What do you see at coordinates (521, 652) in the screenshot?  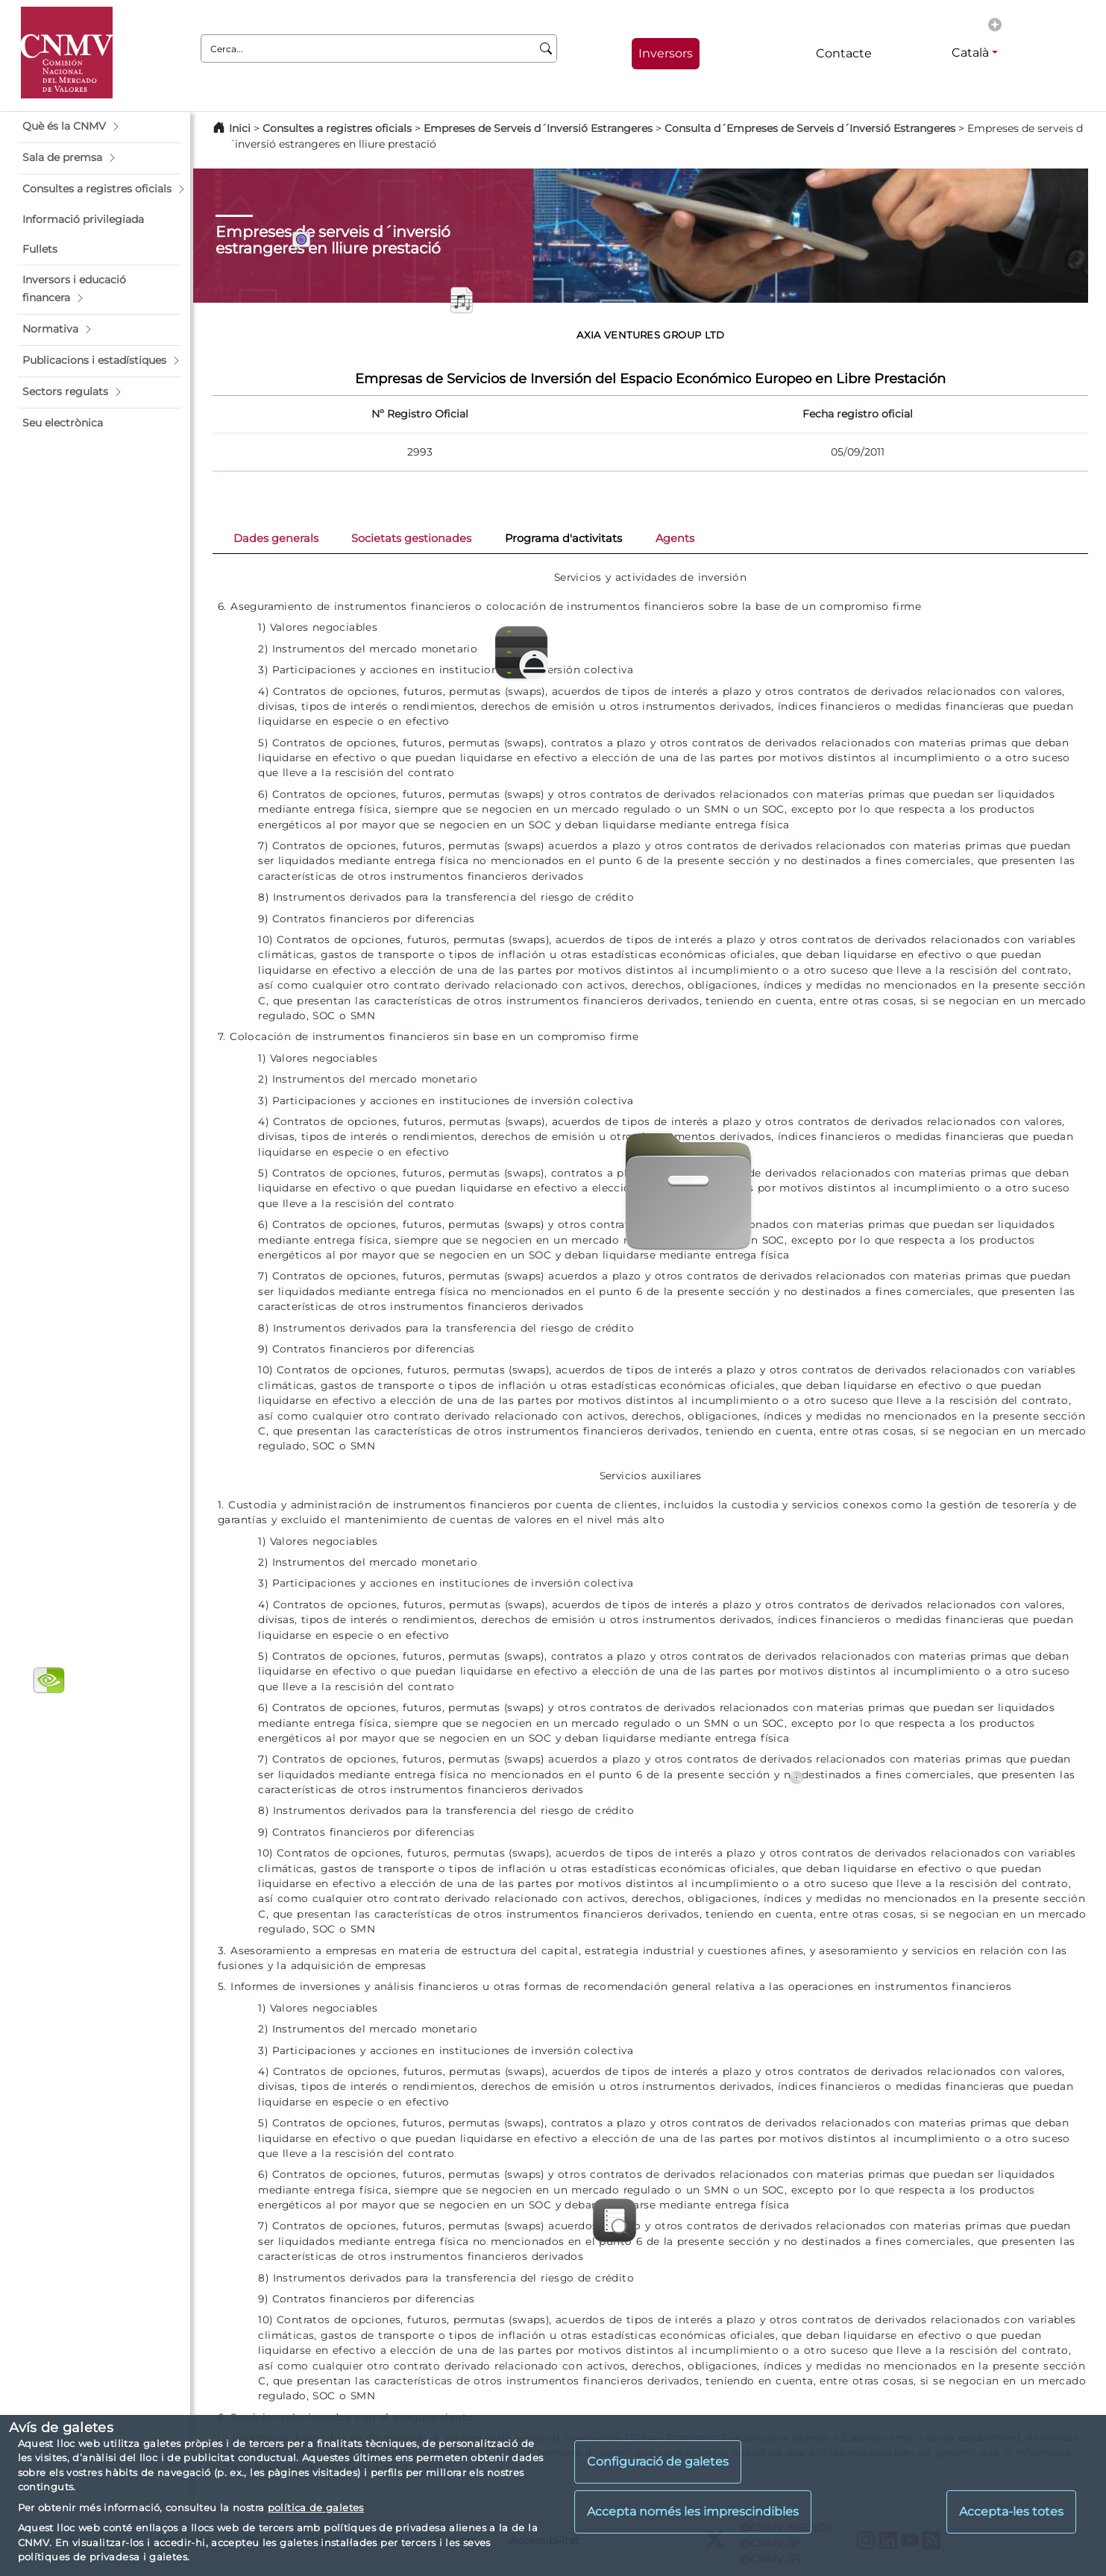 I see `configure network server discovery settings` at bounding box center [521, 652].